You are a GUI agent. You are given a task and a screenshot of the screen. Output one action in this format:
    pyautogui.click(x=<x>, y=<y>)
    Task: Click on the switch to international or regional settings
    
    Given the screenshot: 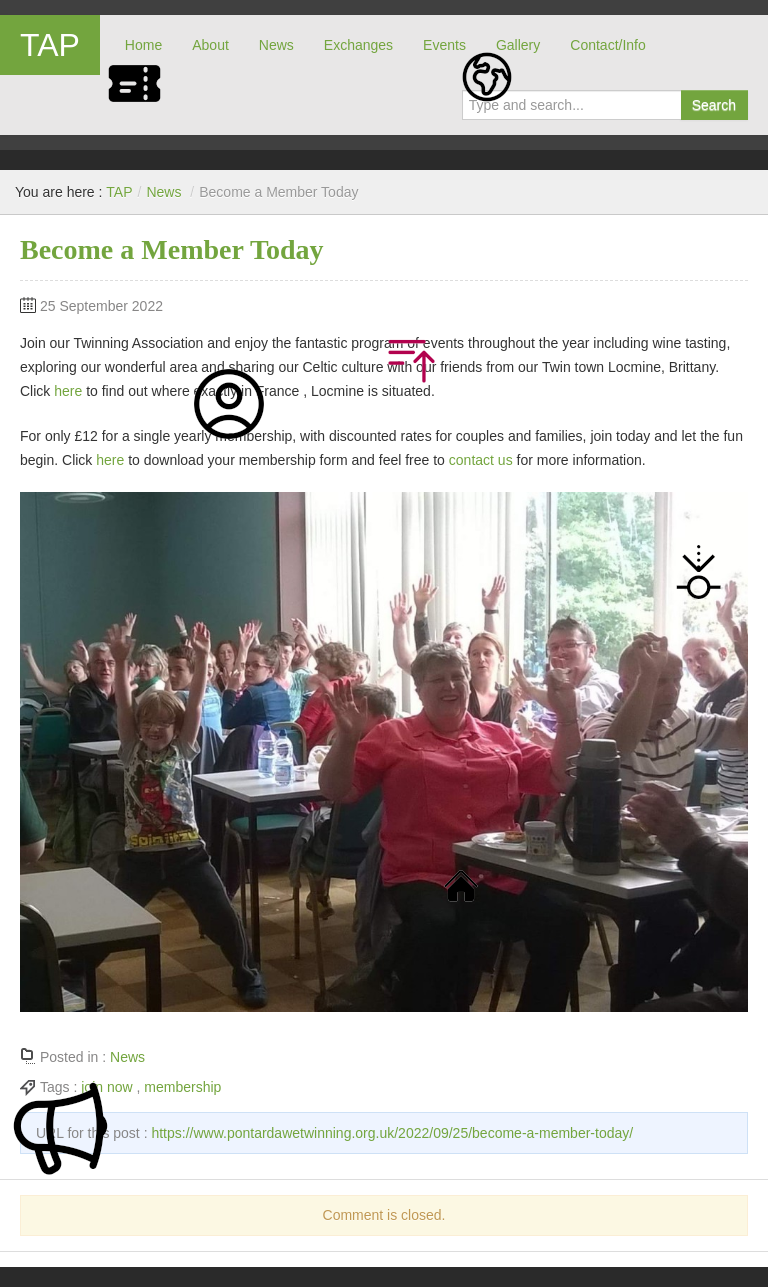 What is the action you would take?
    pyautogui.click(x=487, y=77)
    